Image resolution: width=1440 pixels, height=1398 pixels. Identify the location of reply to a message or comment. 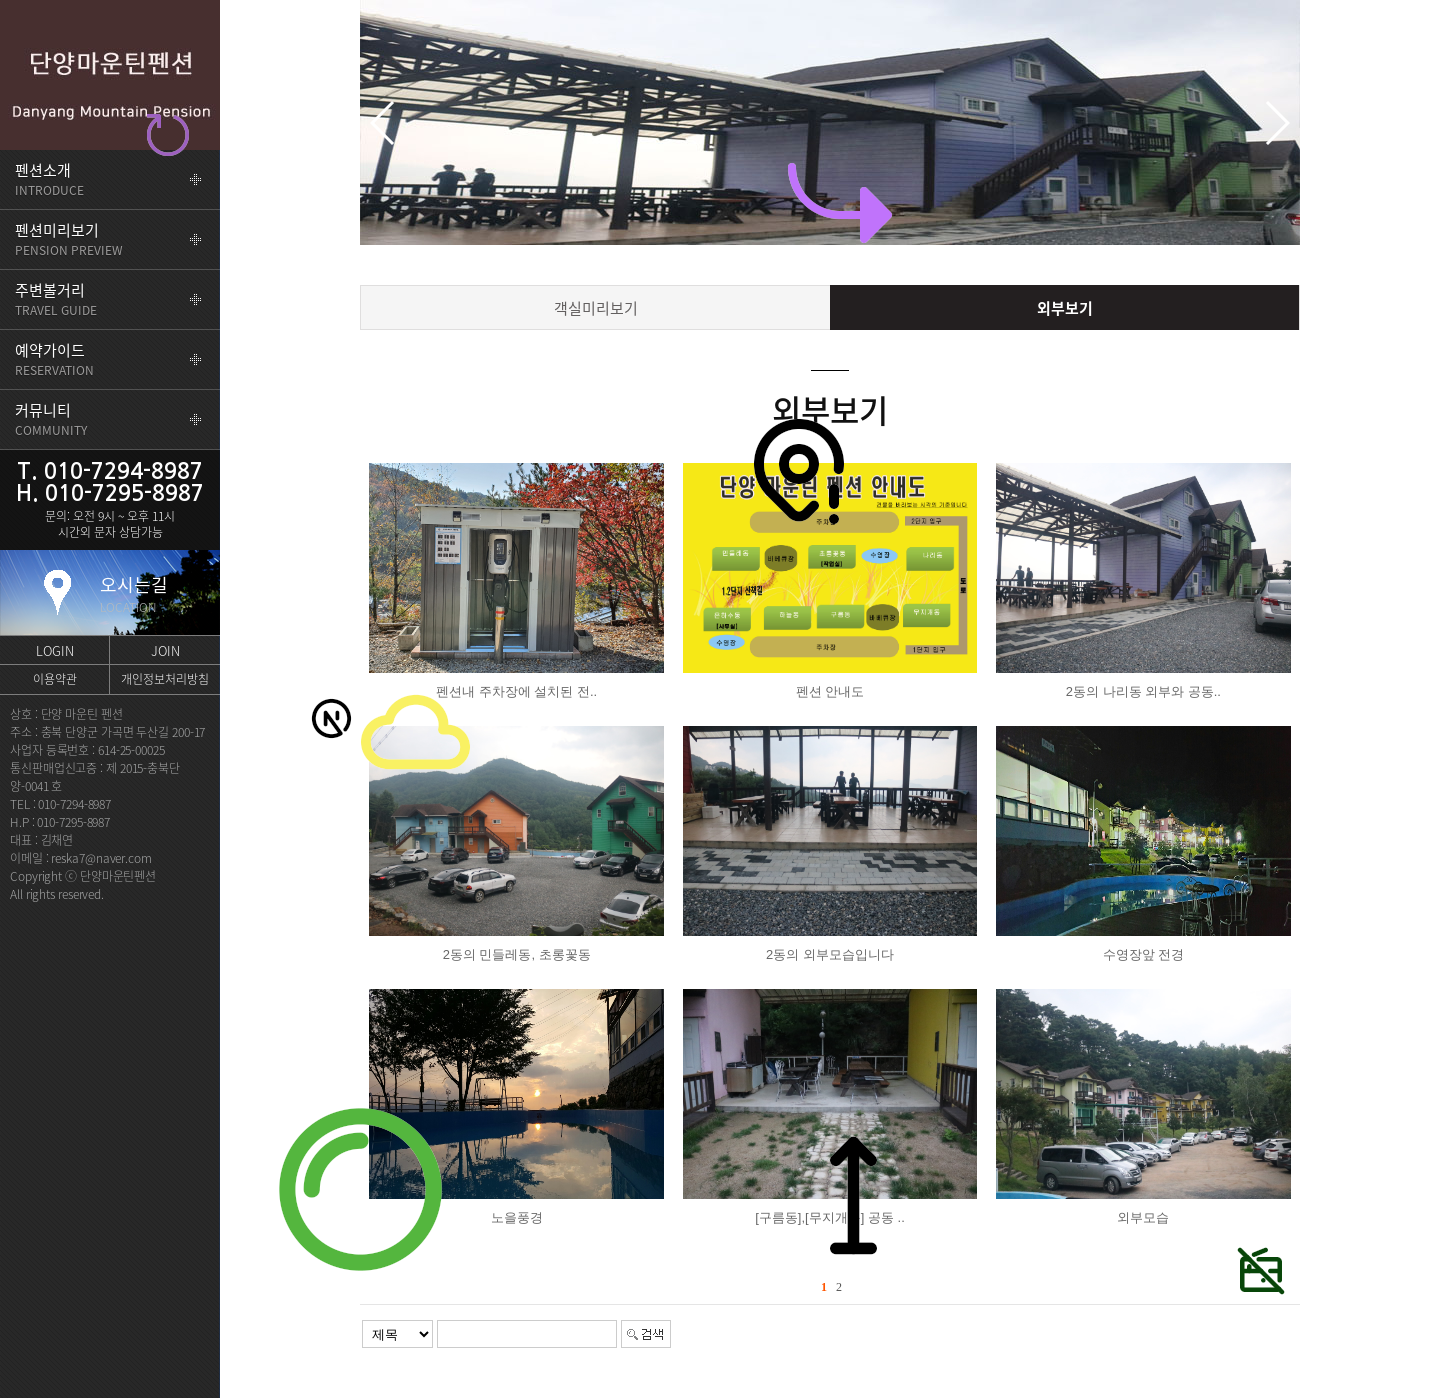
(840, 203).